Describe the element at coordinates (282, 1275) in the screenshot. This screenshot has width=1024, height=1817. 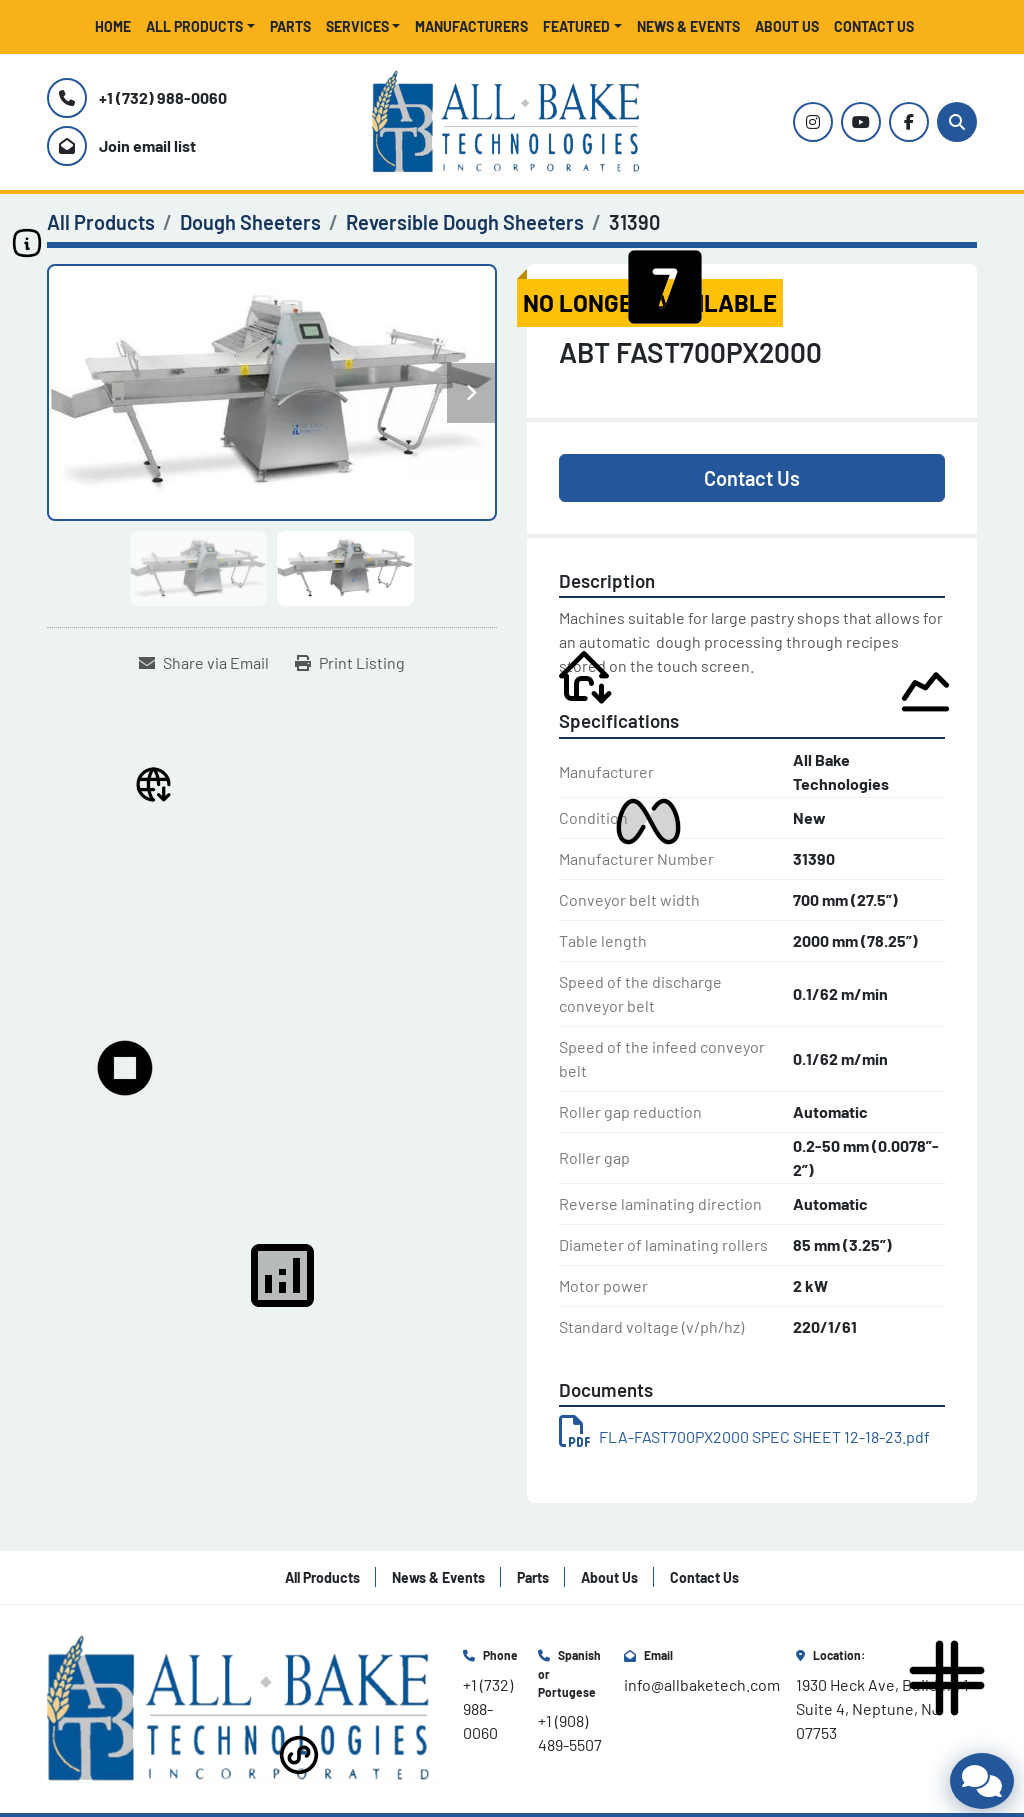
I see `view analytics and statistics` at that location.